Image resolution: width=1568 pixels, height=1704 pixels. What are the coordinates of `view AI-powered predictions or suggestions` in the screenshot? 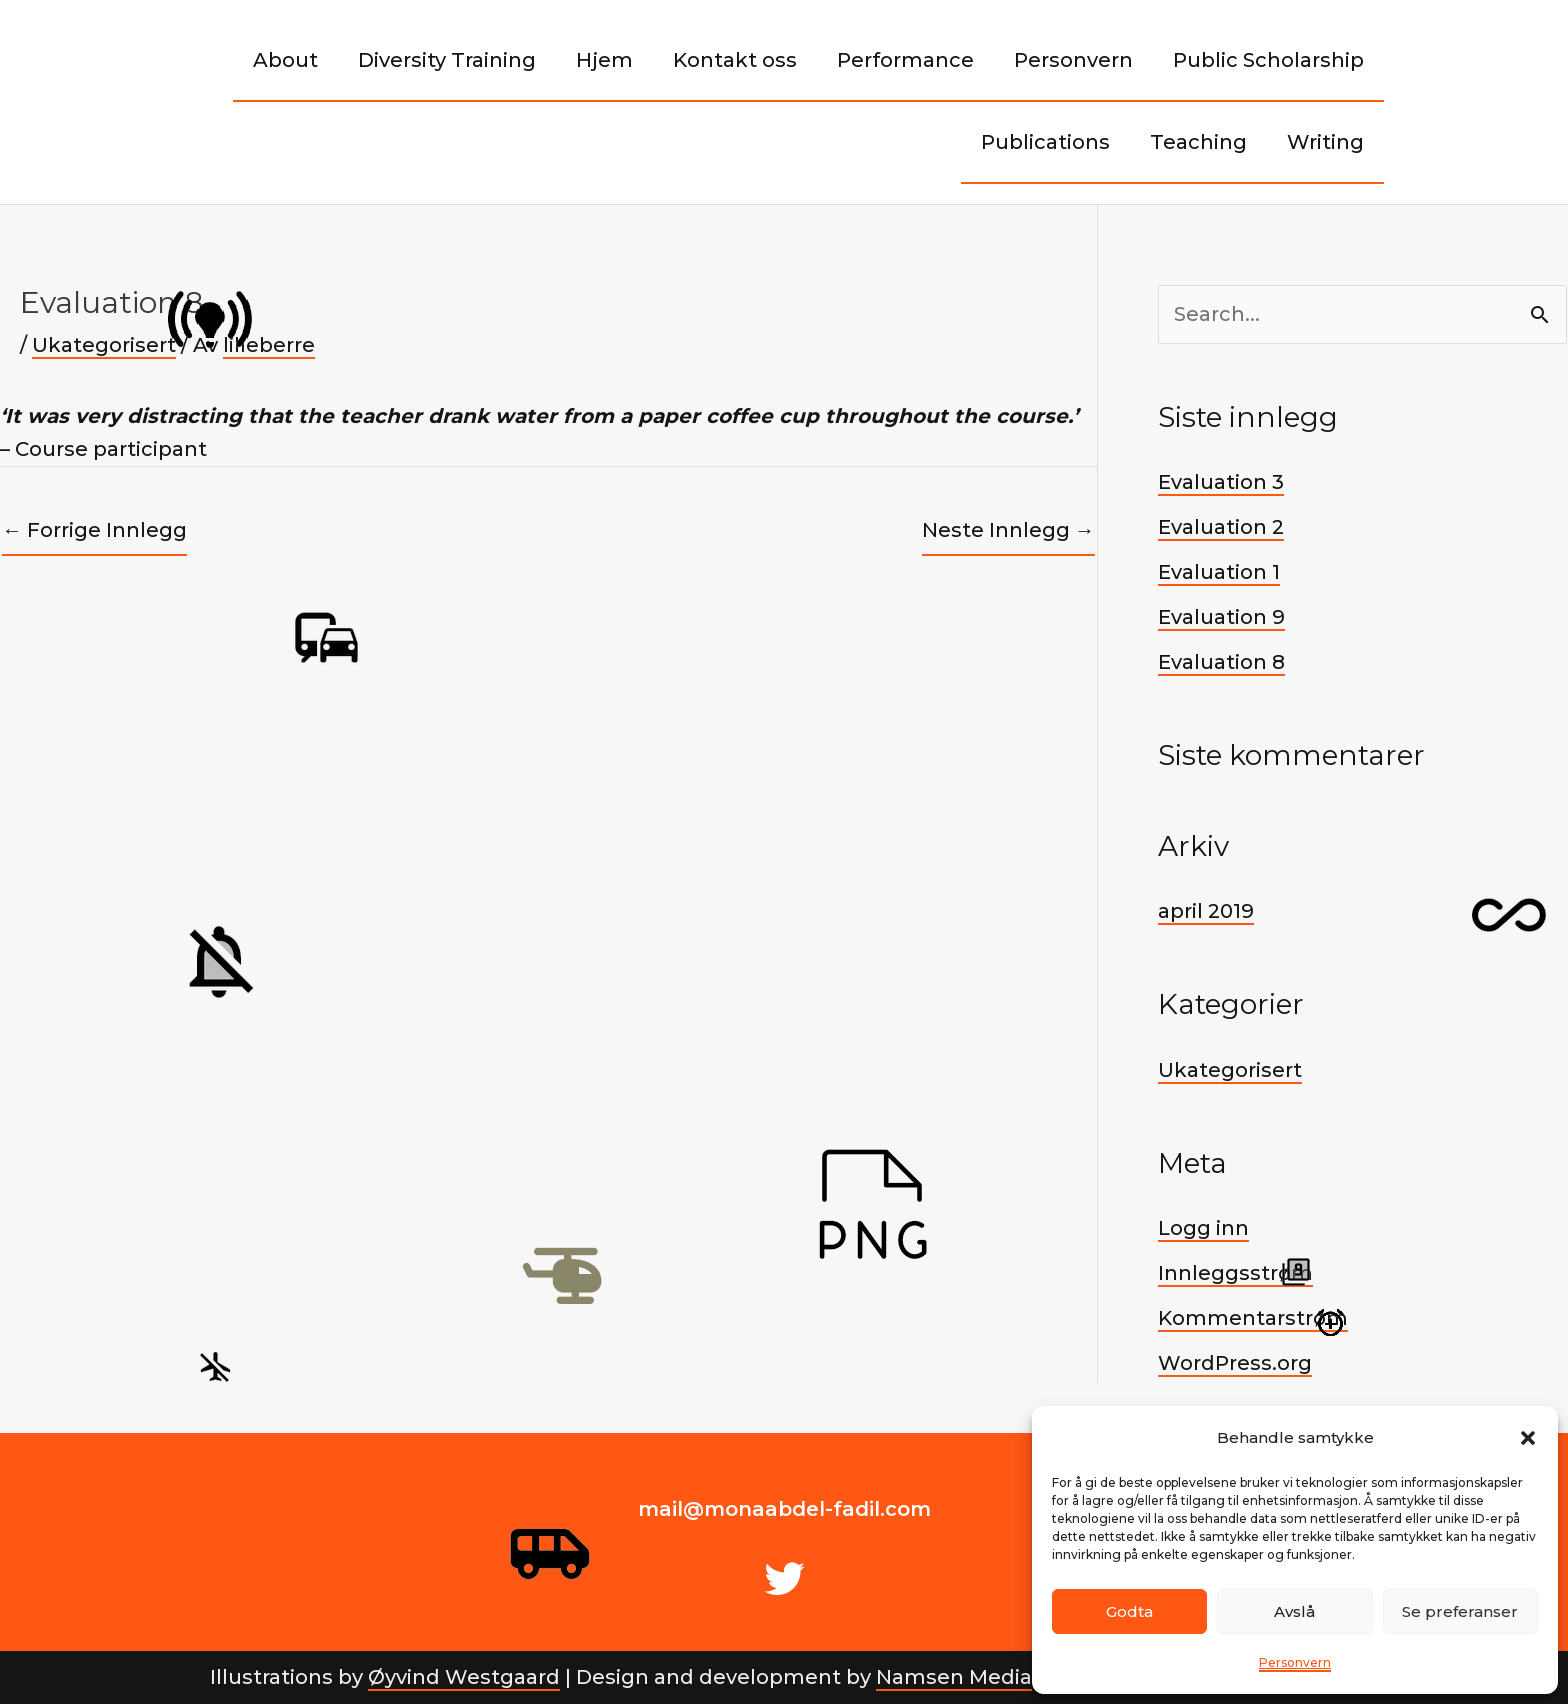 It's located at (210, 319).